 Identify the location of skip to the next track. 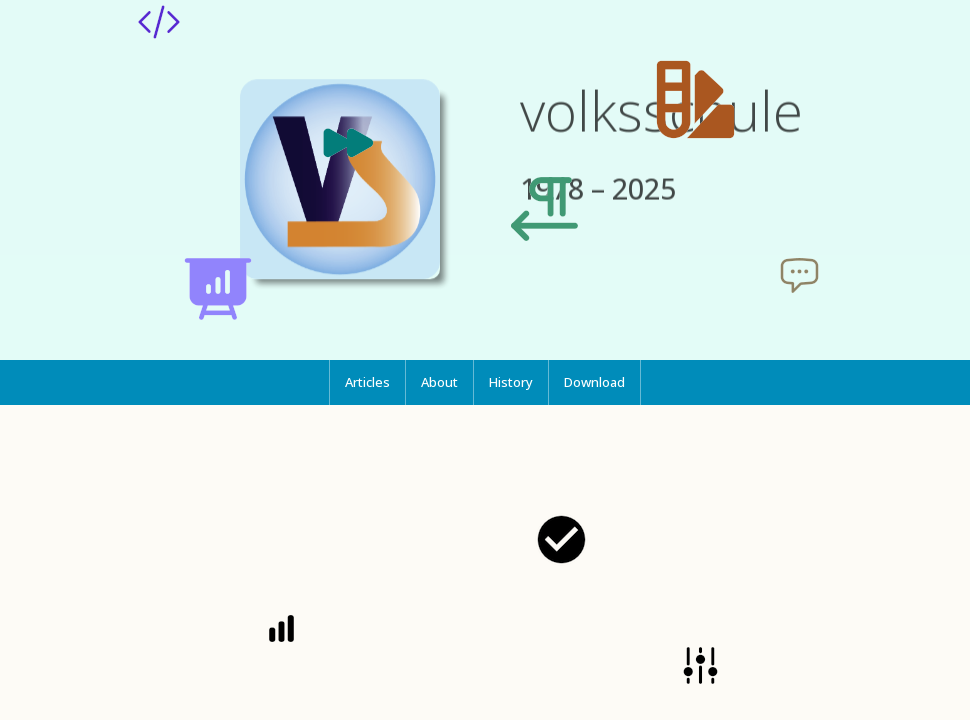
(347, 141).